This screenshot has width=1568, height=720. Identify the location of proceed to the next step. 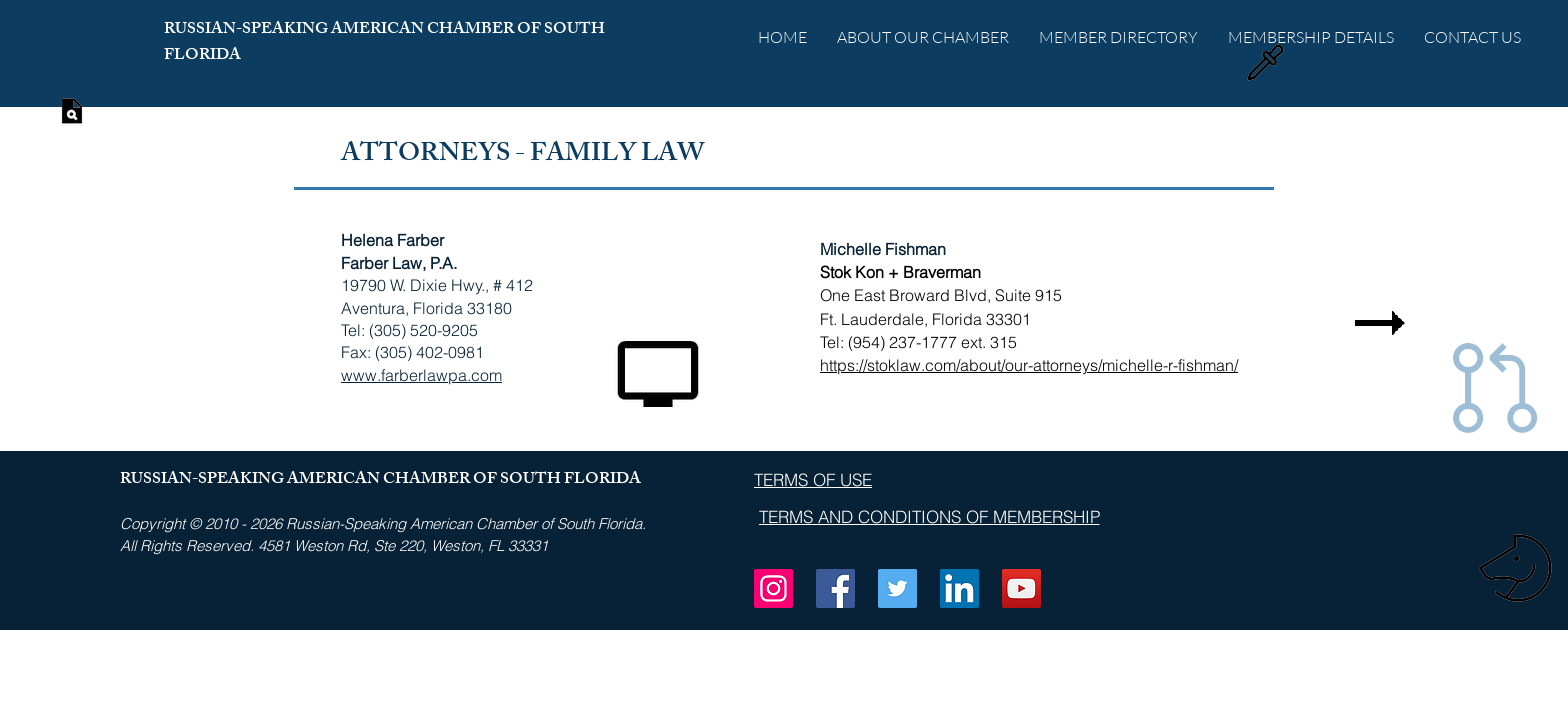
(1380, 323).